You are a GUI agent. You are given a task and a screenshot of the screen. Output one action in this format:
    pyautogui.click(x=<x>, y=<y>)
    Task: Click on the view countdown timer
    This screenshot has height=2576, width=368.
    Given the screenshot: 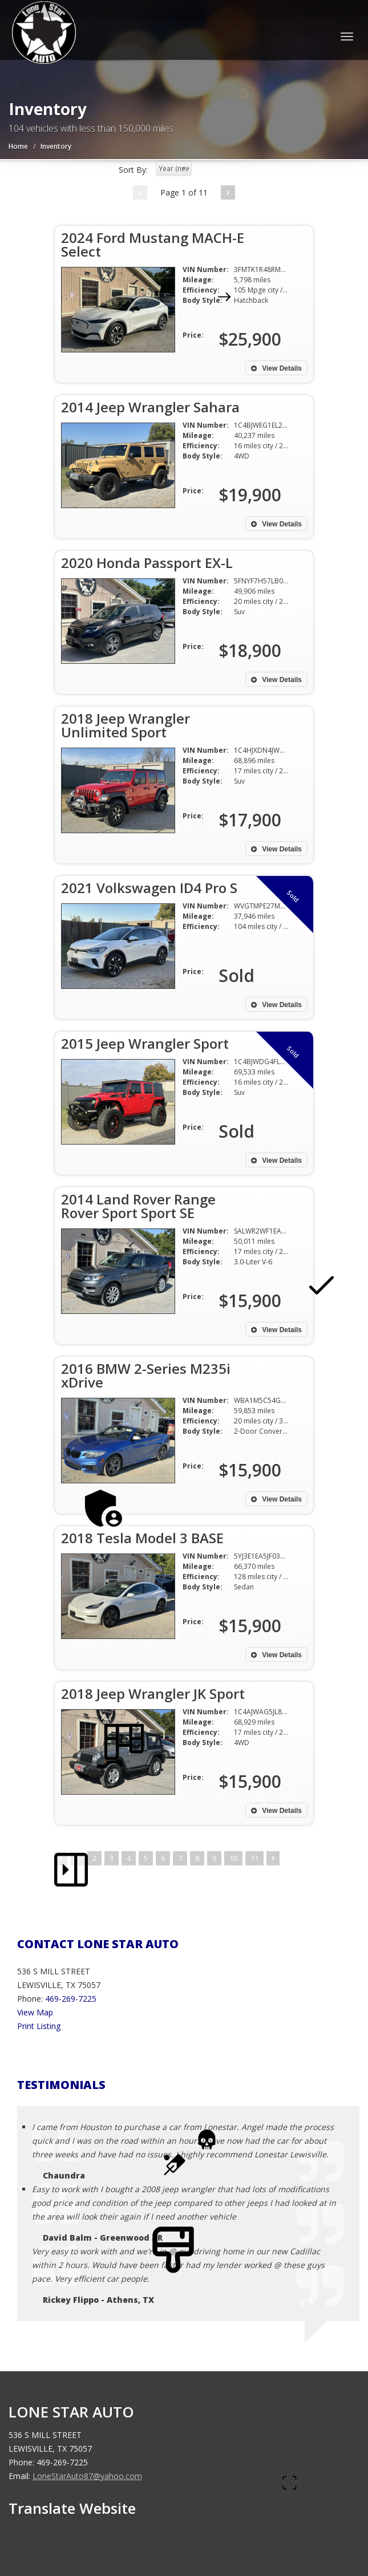 What is the action you would take?
    pyautogui.click(x=244, y=94)
    